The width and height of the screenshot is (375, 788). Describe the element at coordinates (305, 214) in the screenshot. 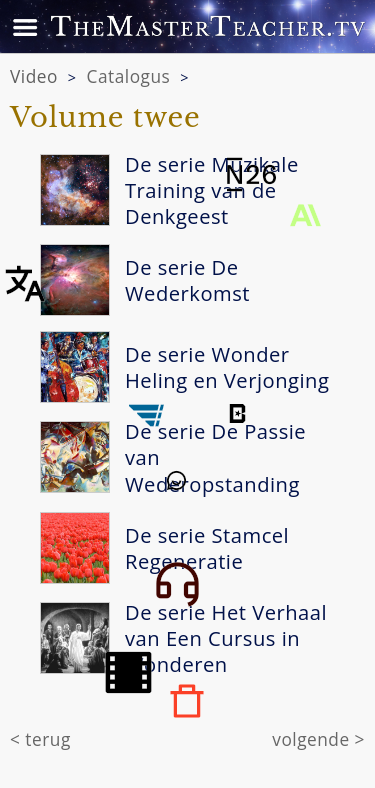

I see `Anthropic company logo` at that location.